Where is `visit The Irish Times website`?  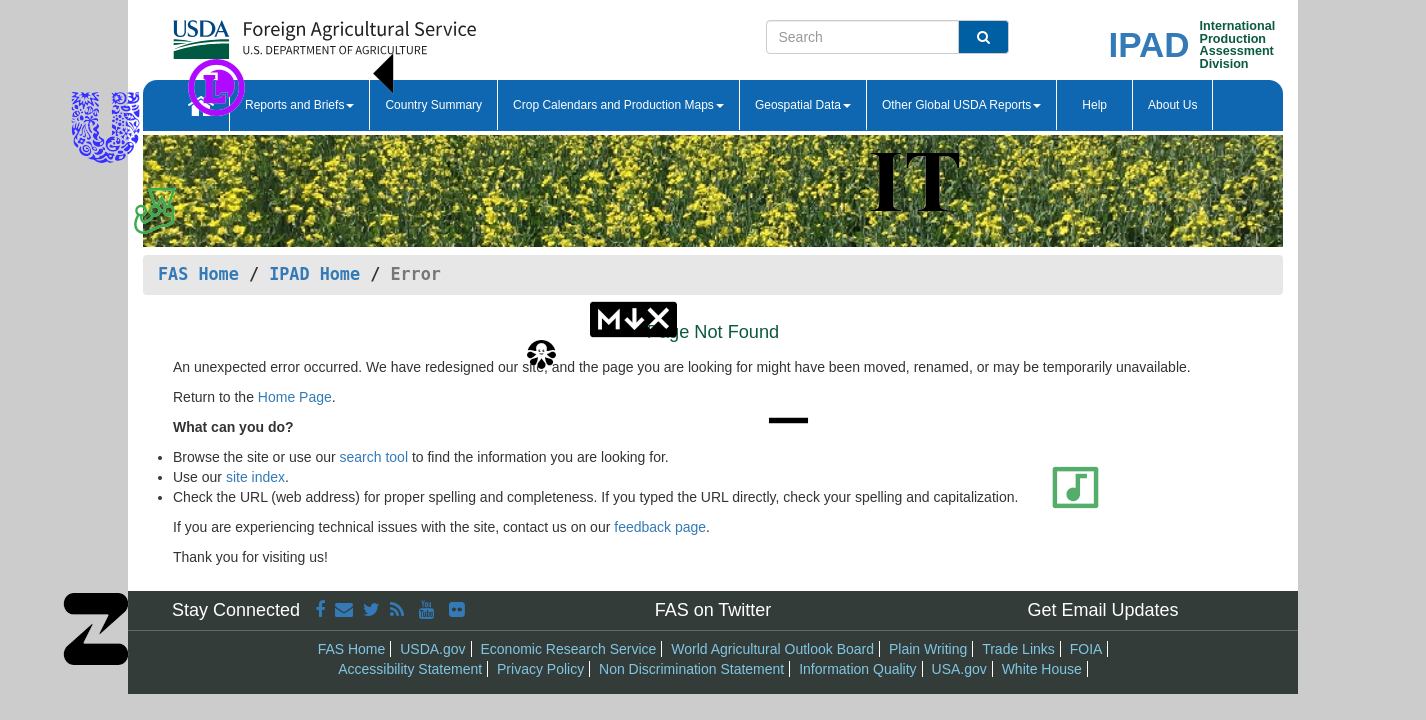
visit The Irish Times website is located at coordinates (915, 182).